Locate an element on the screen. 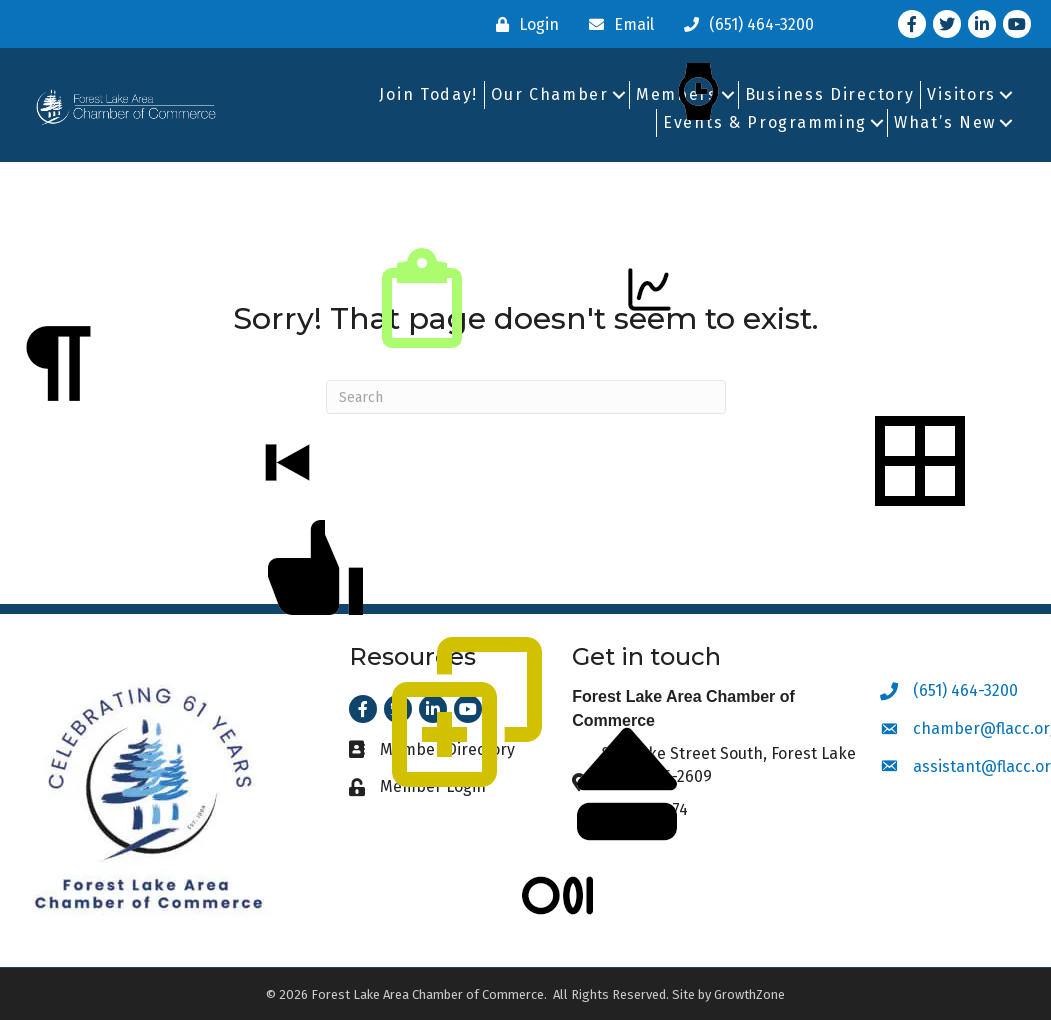  duplicate or copy an item is located at coordinates (467, 712).